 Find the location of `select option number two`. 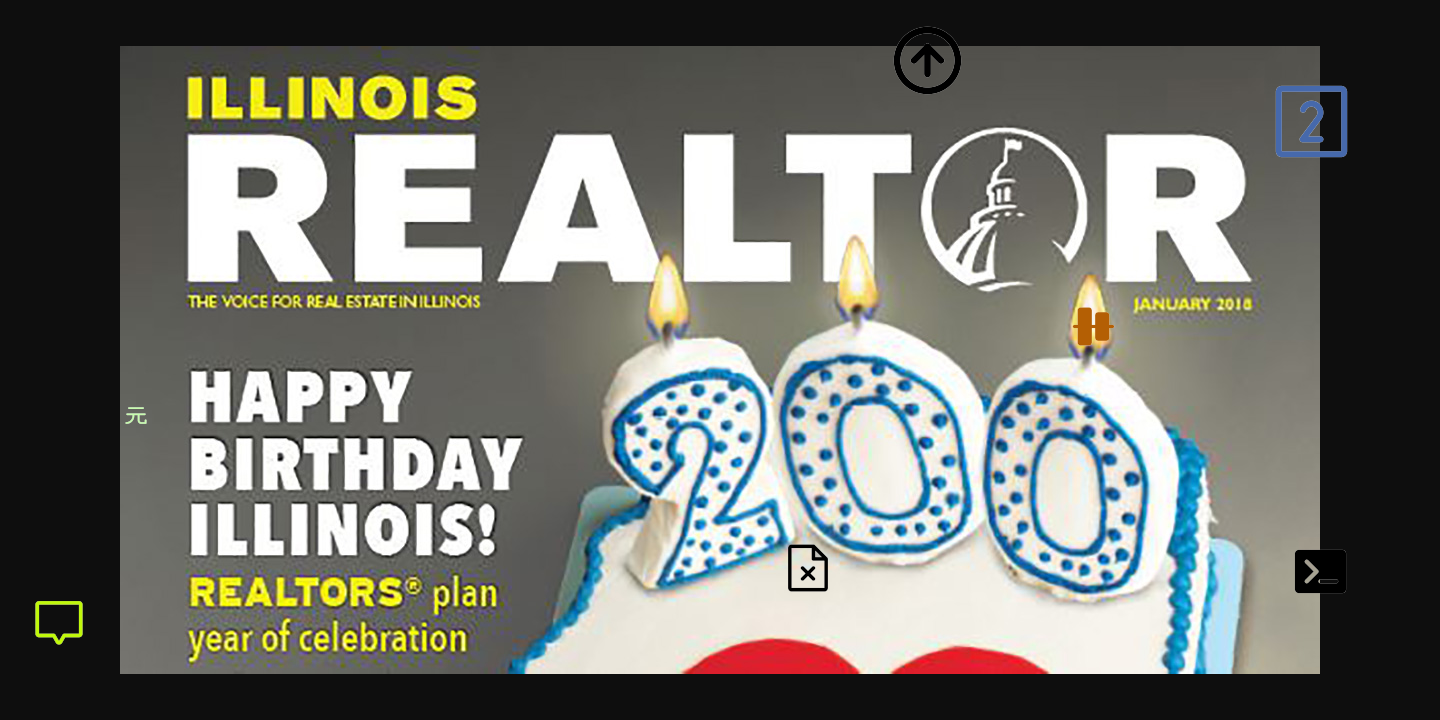

select option number two is located at coordinates (1311, 121).